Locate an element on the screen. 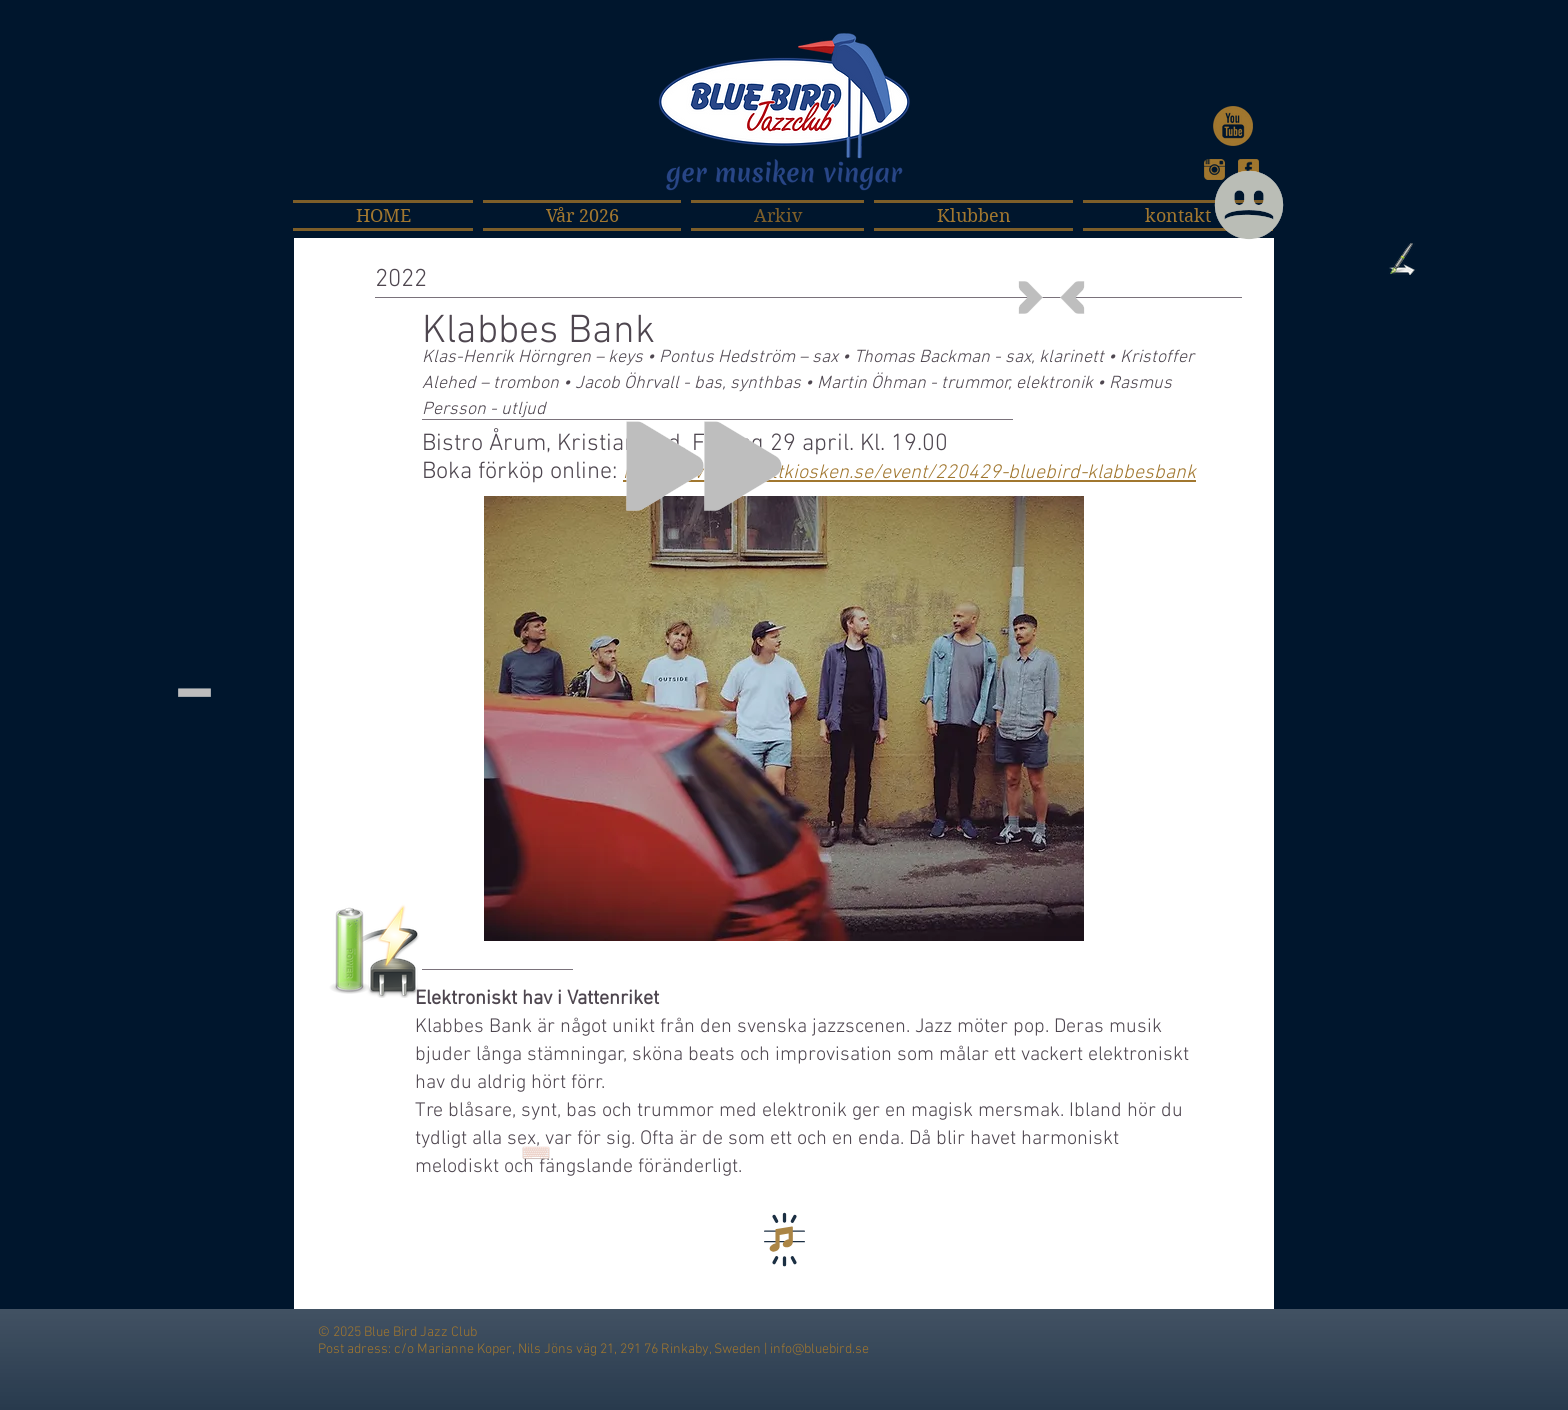 The height and width of the screenshot is (1410, 1568). select content between two points is located at coordinates (1051, 297).